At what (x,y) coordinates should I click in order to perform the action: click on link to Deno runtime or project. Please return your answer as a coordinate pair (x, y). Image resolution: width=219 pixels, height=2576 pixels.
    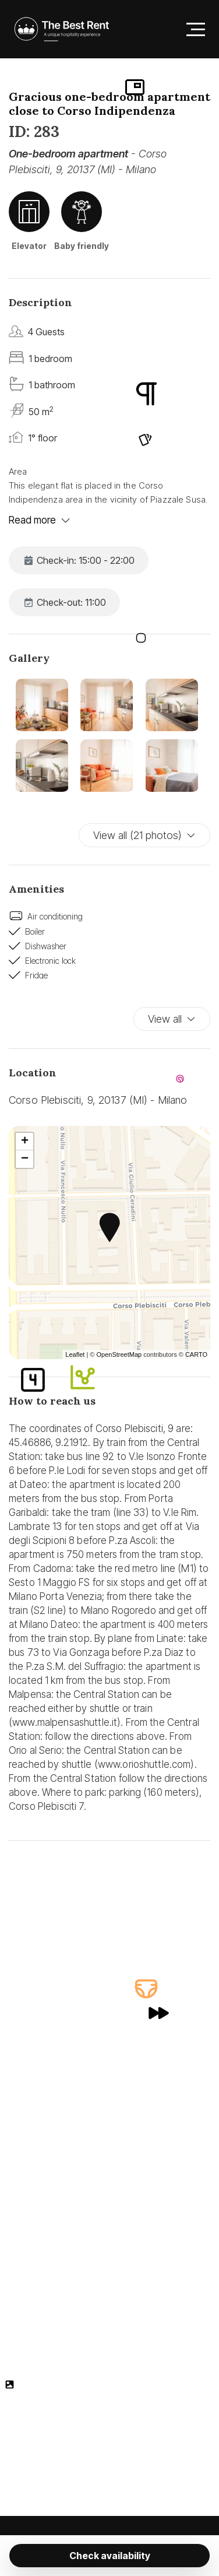
    Looking at the image, I should click on (180, 1079).